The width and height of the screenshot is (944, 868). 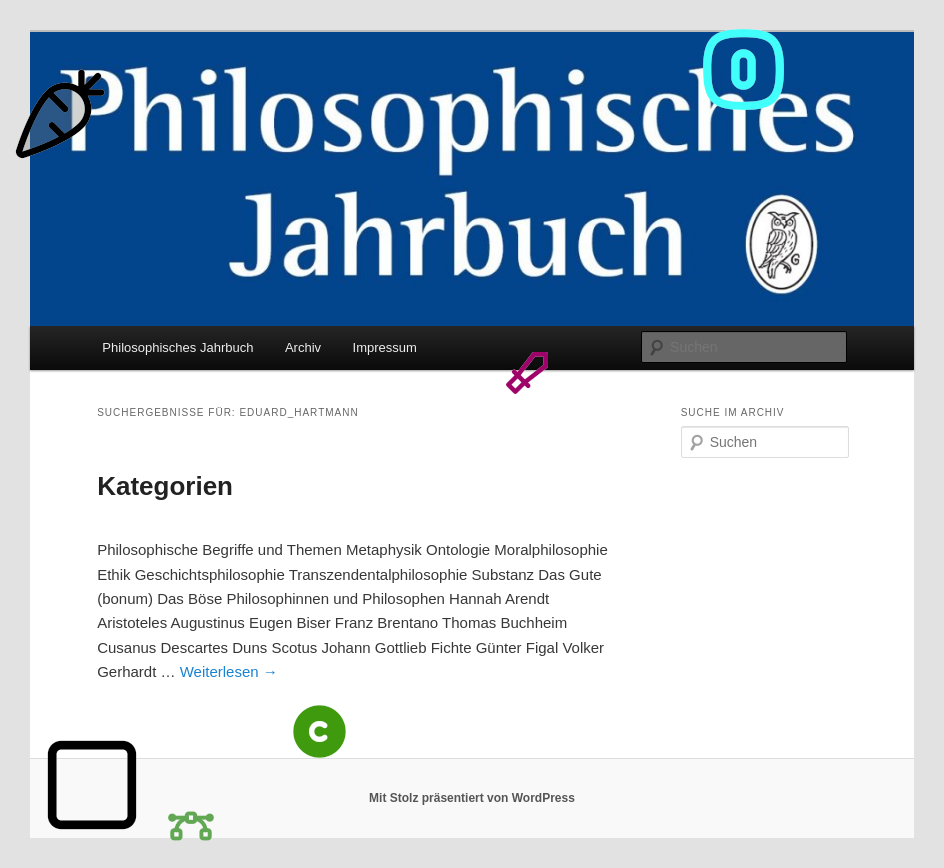 I want to click on indicates zero items or empty count, so click(x=743, y=69).